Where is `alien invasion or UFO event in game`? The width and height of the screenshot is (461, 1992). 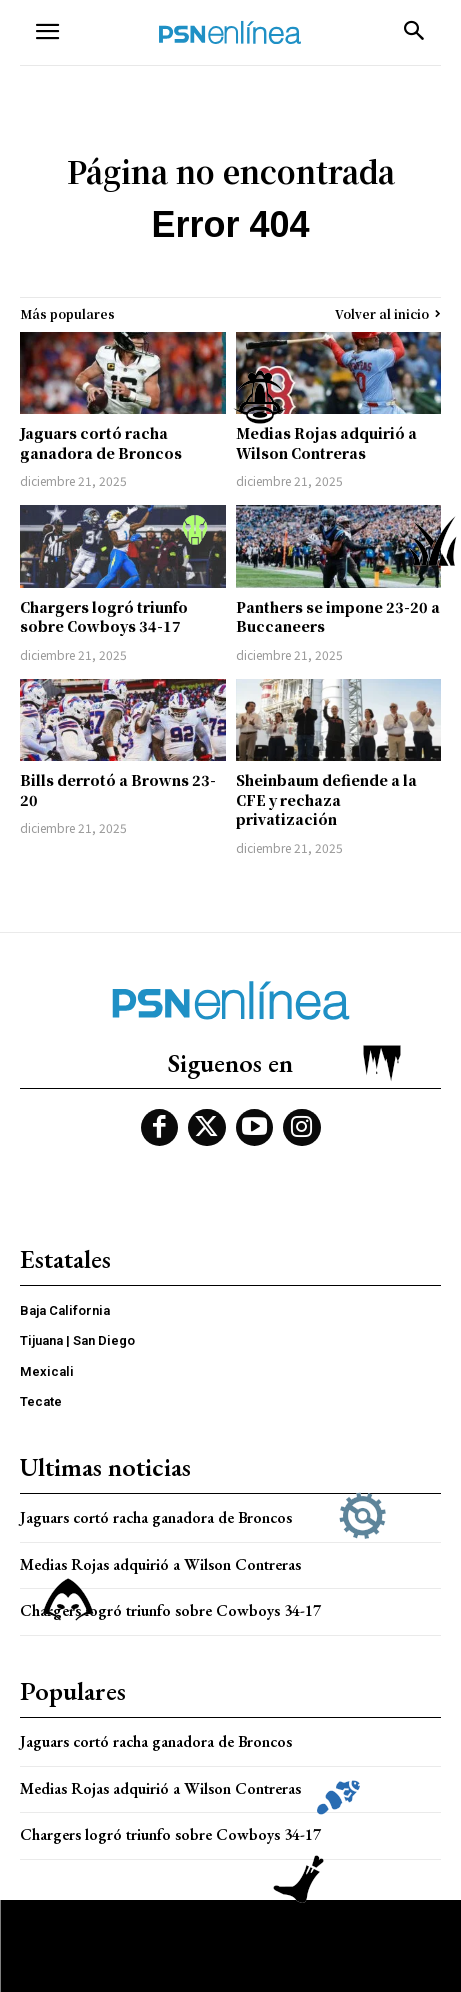 alien invasion or UFO event in game is located at coordinates (260, 397).